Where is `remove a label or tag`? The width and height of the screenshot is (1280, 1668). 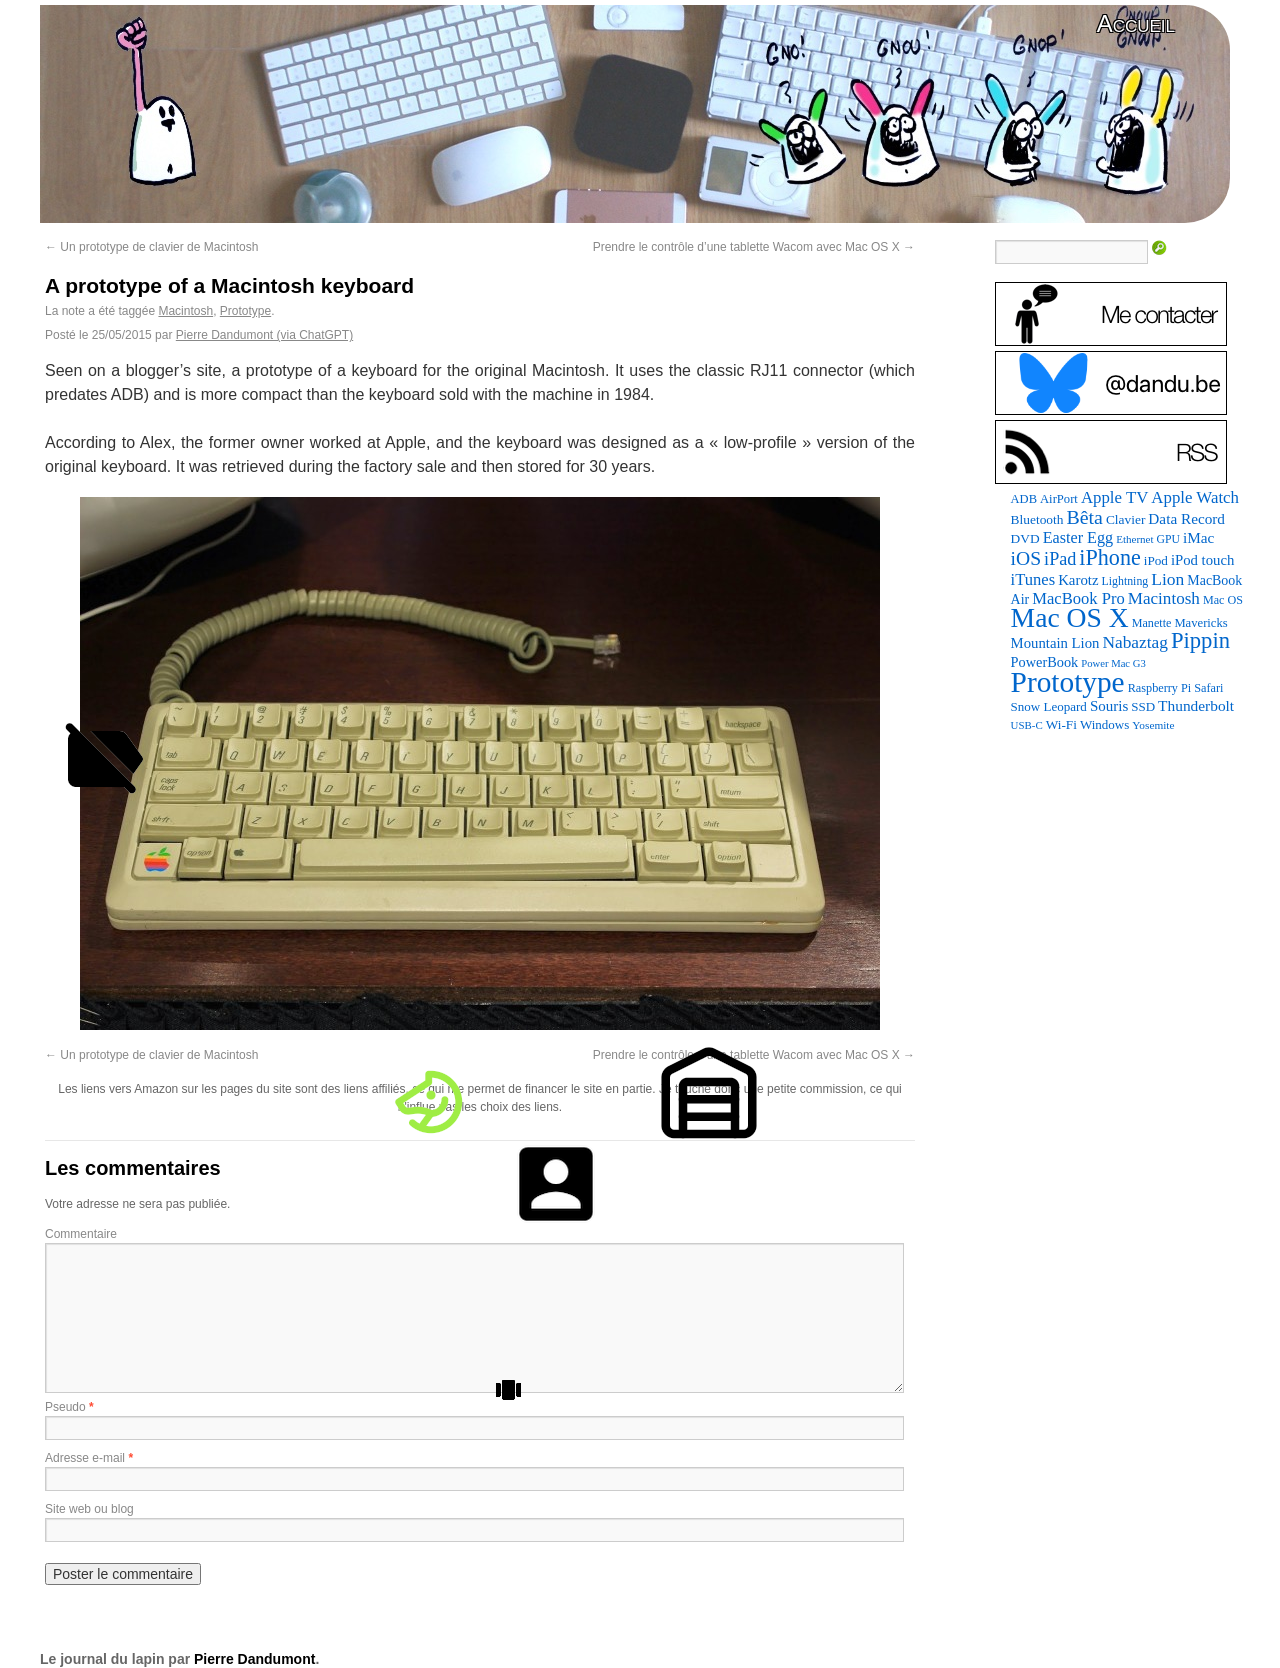
remove a label or tag is located at coordinates (104, 759).